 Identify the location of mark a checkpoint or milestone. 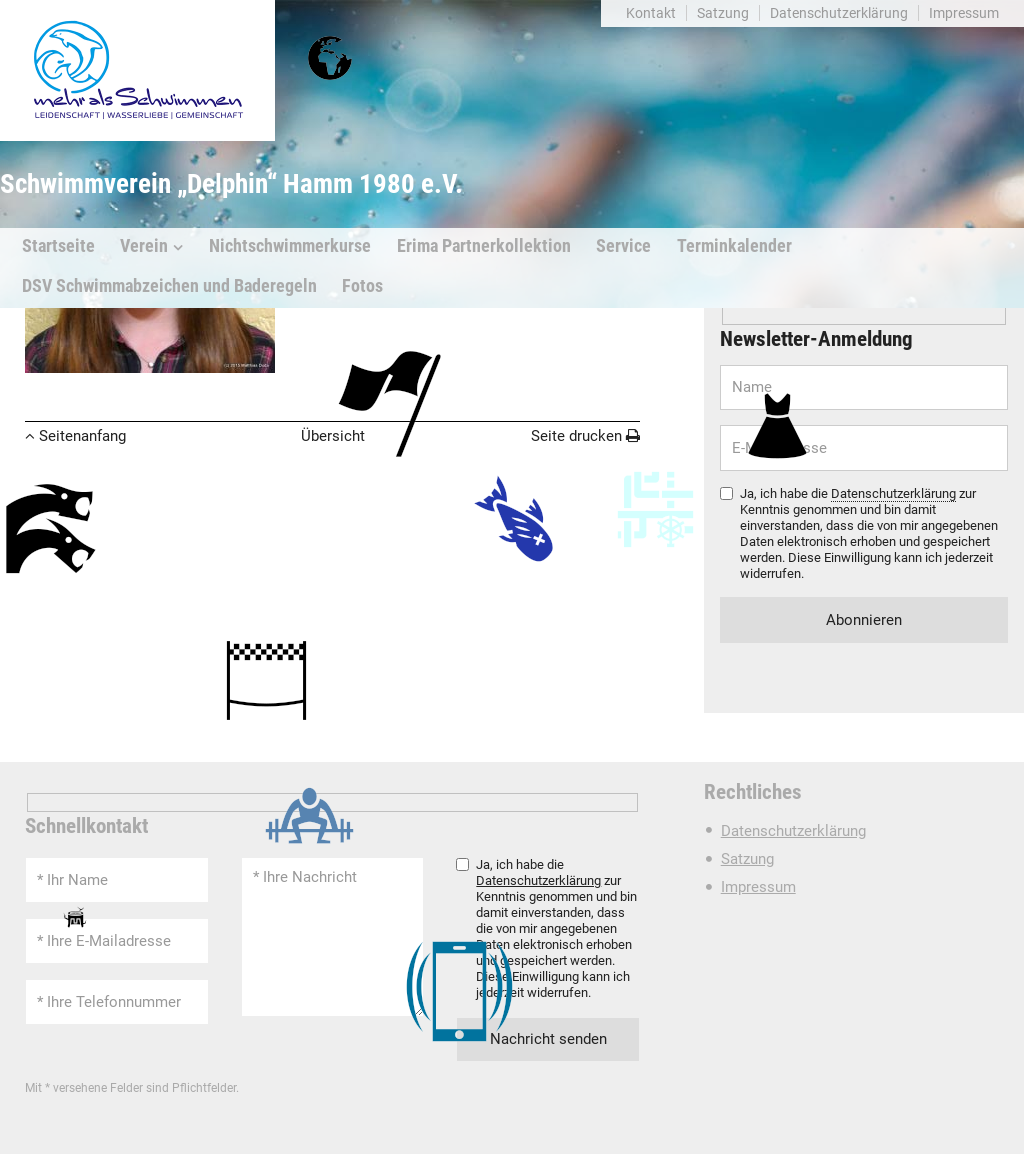
(388, 403).